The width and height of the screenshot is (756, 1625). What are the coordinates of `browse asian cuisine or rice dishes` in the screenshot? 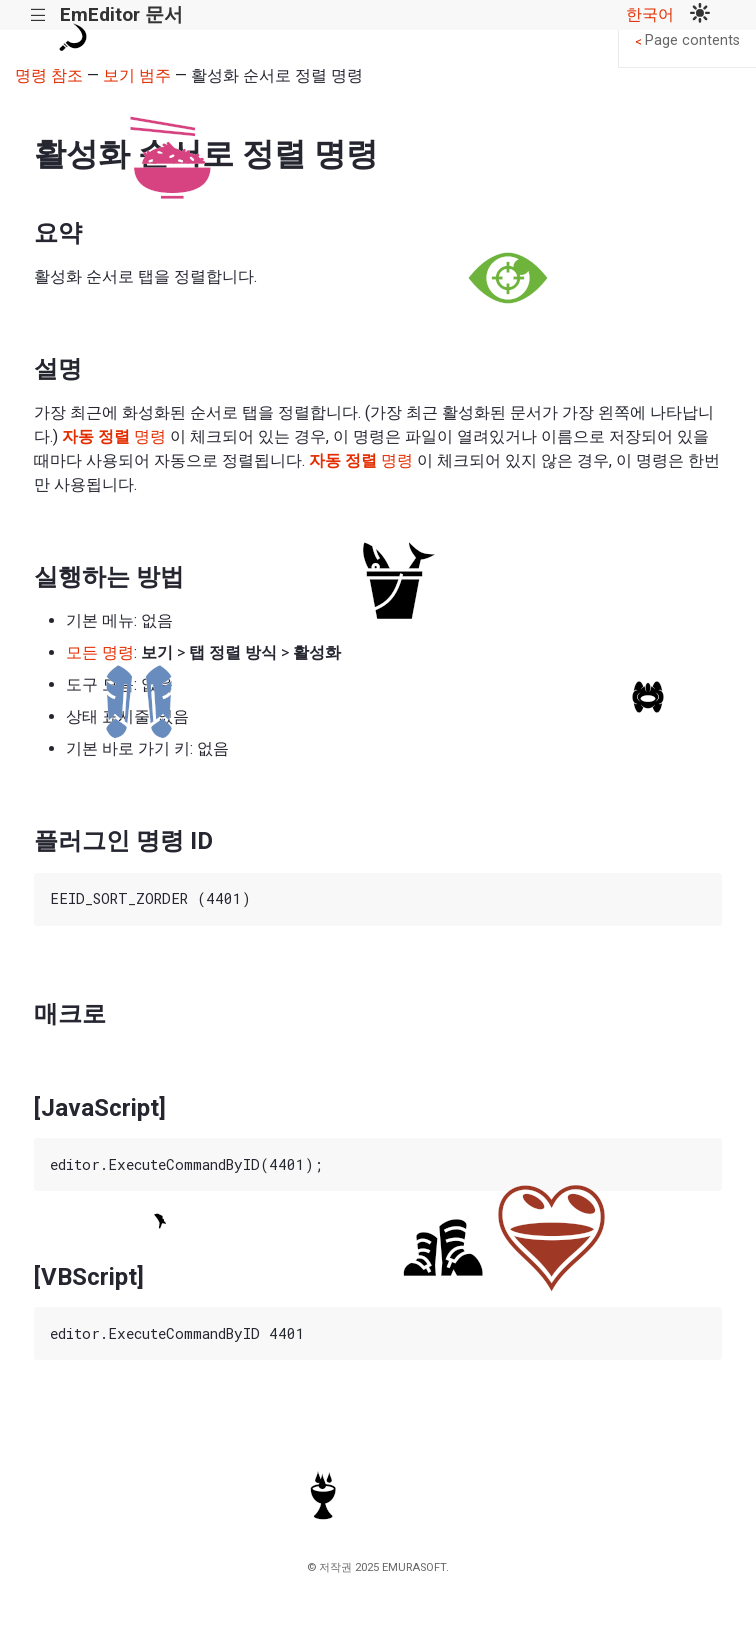 It's located at (172, 157).